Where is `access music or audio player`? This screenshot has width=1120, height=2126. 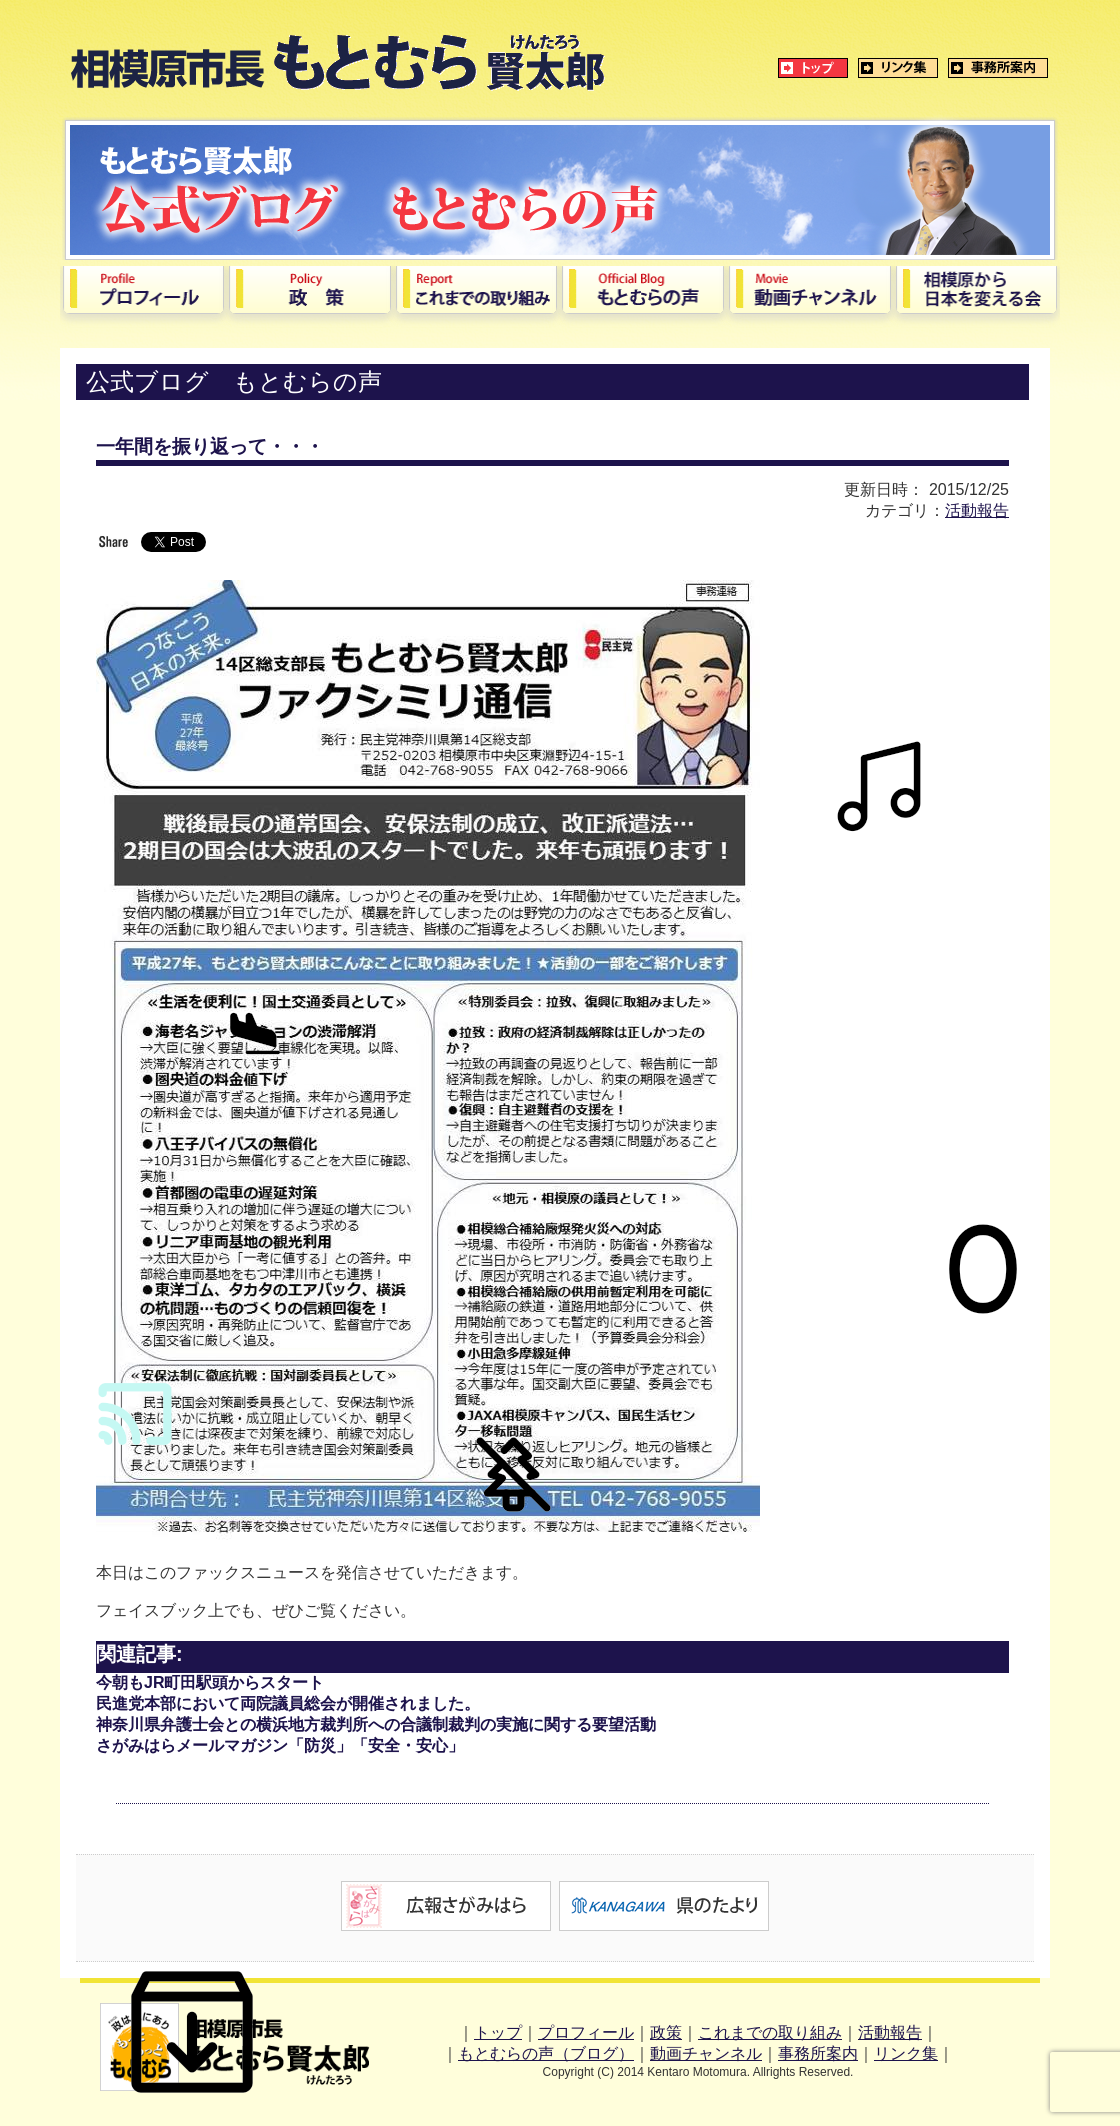
access music or audio player is located at coordinates (884, 788).